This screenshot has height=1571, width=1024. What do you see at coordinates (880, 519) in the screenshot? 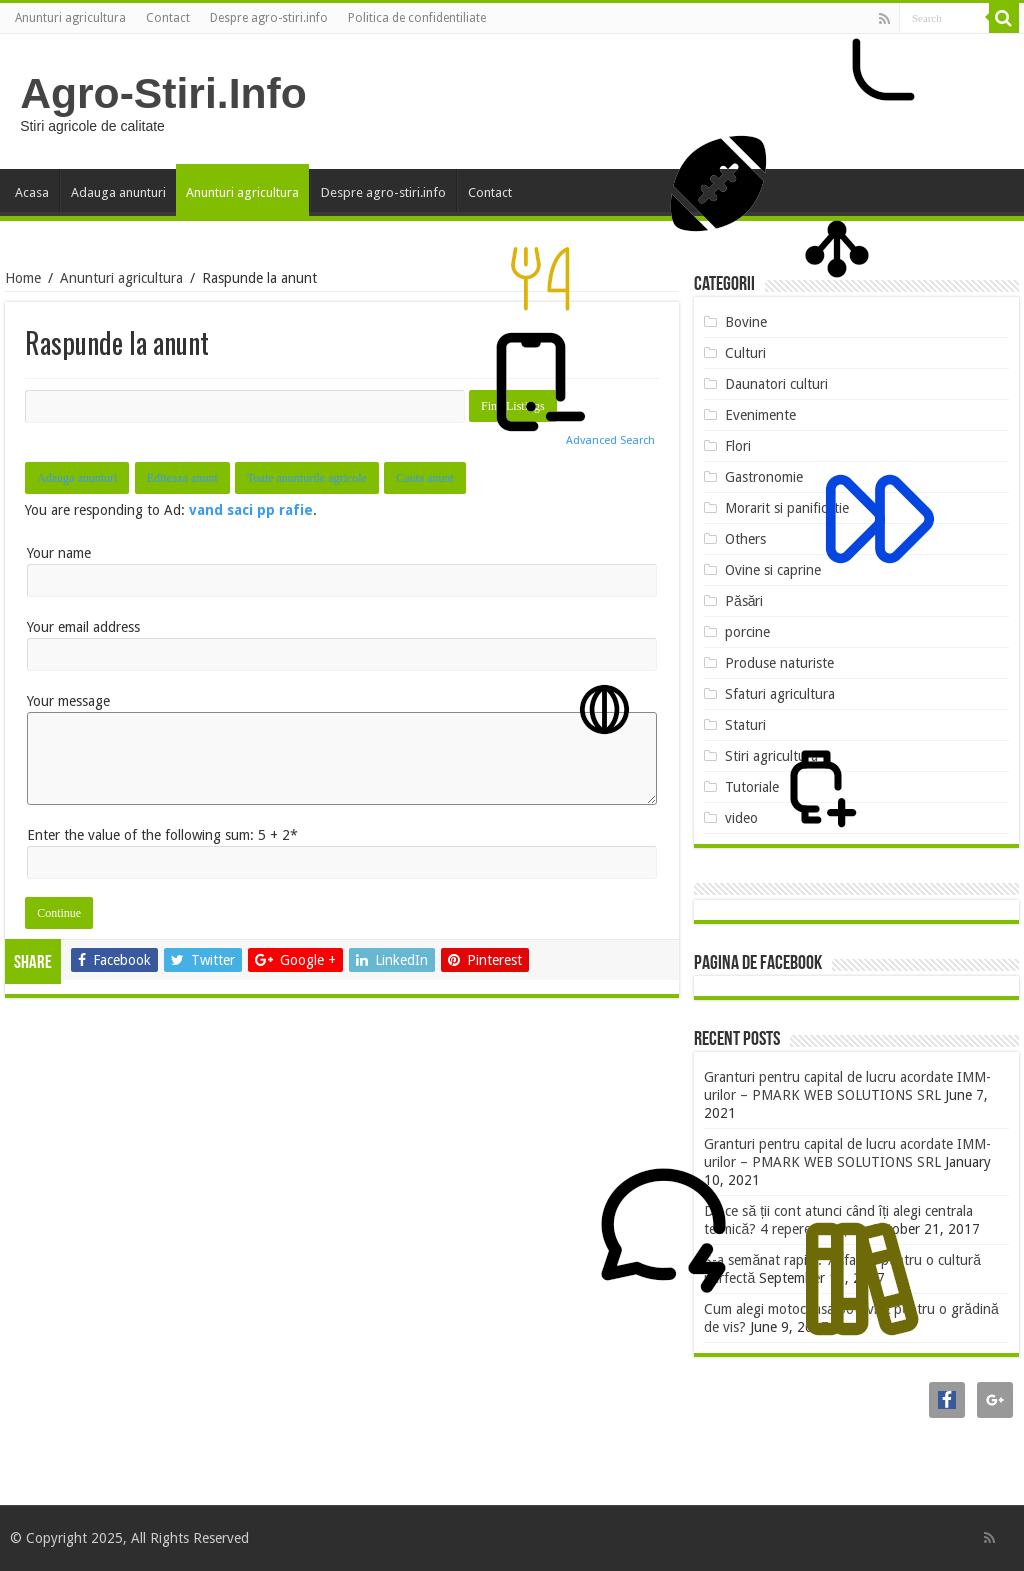
I see `skip forward in media playback` at bounding box center [880, 519].